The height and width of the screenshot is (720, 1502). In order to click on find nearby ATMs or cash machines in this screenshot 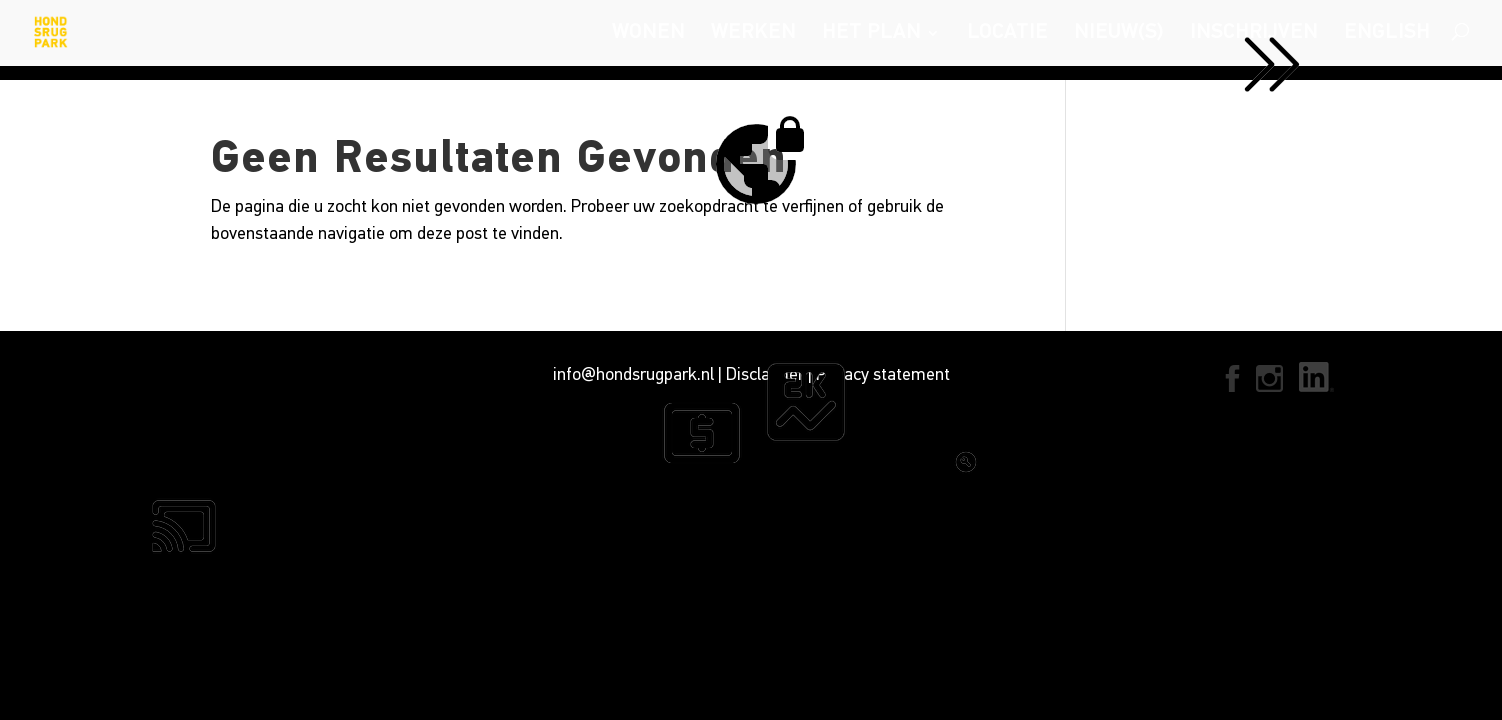, I will do `click(702, 433)`.